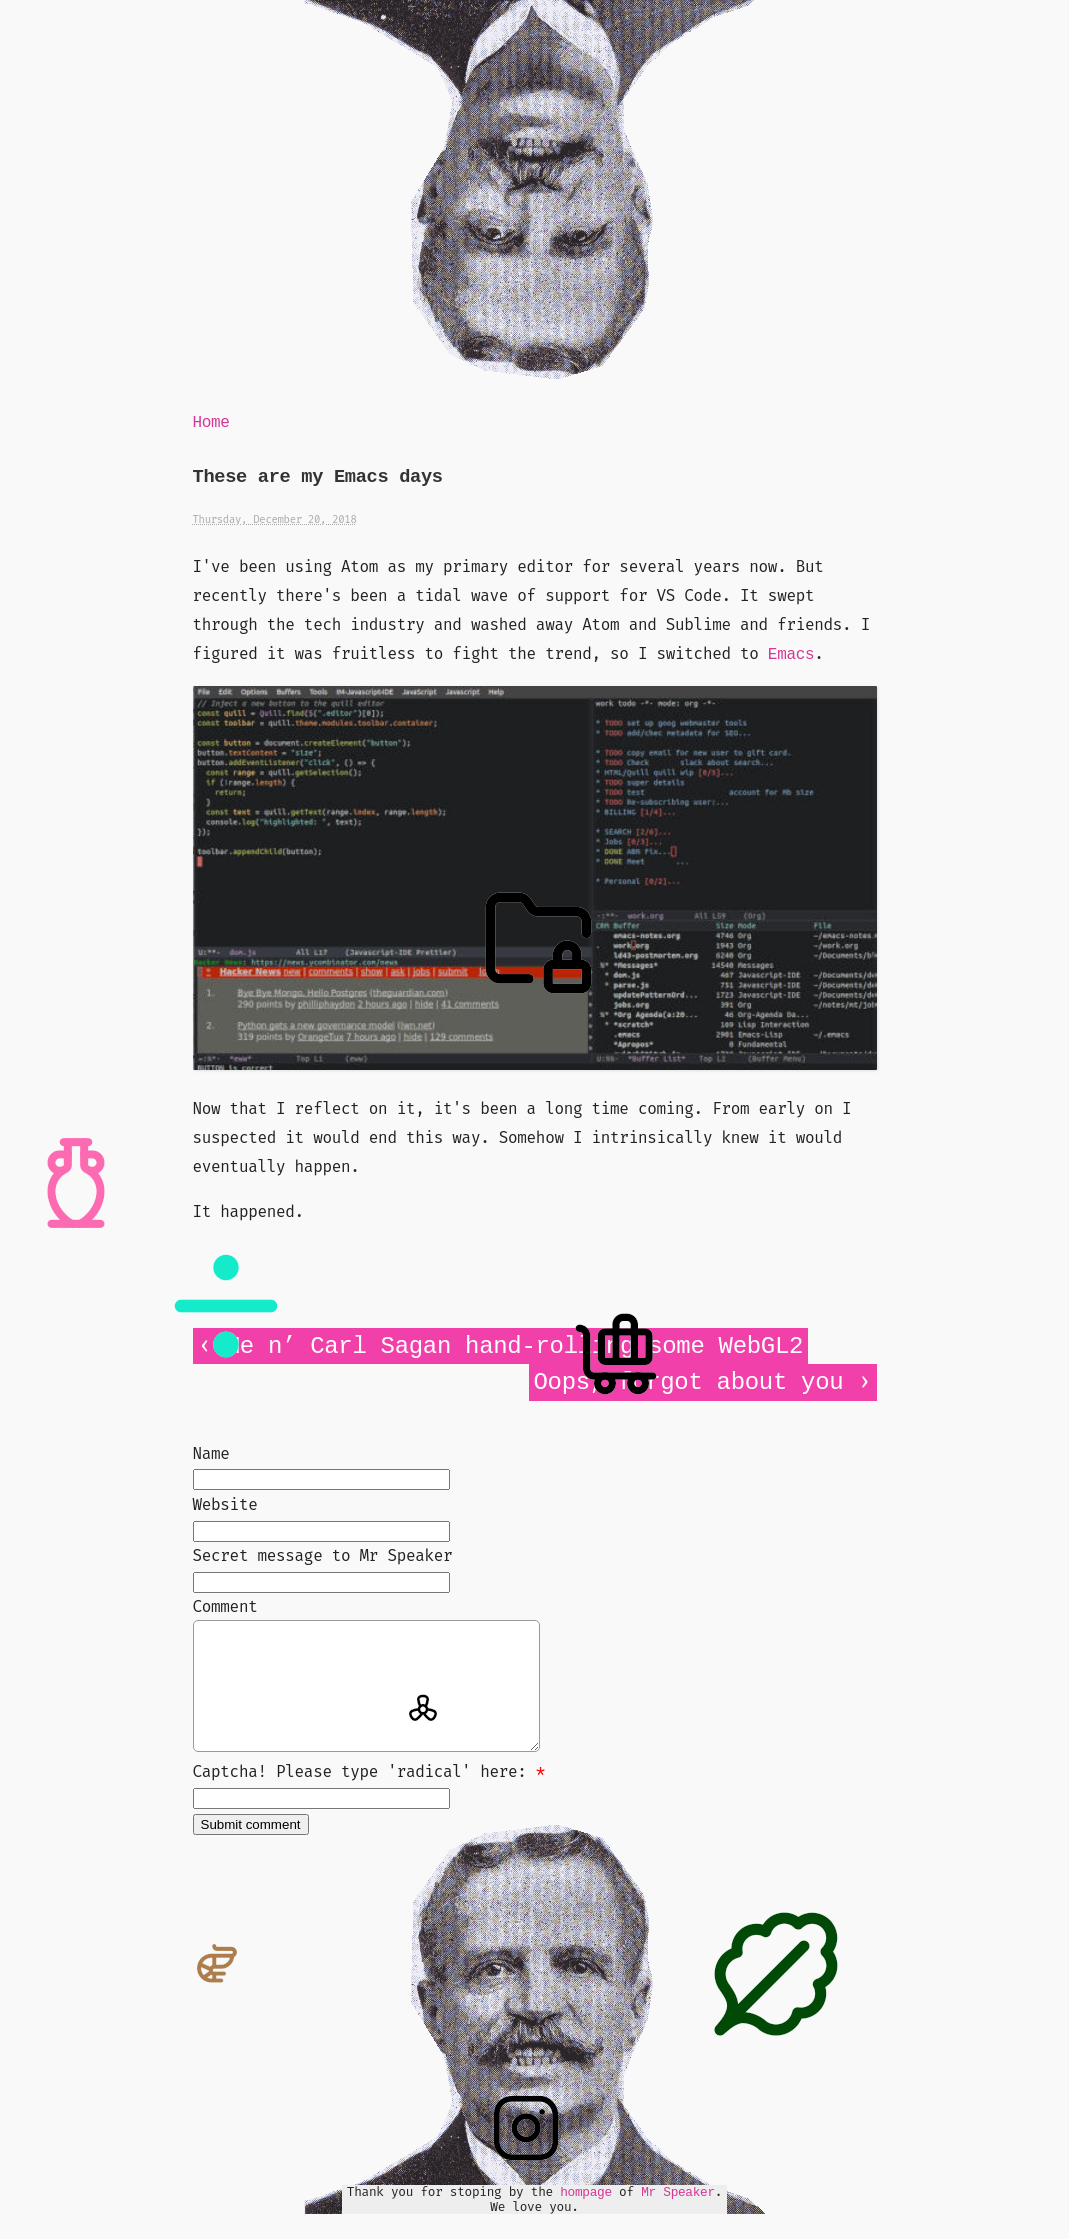 The width and height of the screenshot is (1069, 2239). What do you see at coordinates (616, 1354) in the screenshot?
I see `baggage claim area indicator` at bounding box center [616, 1354].